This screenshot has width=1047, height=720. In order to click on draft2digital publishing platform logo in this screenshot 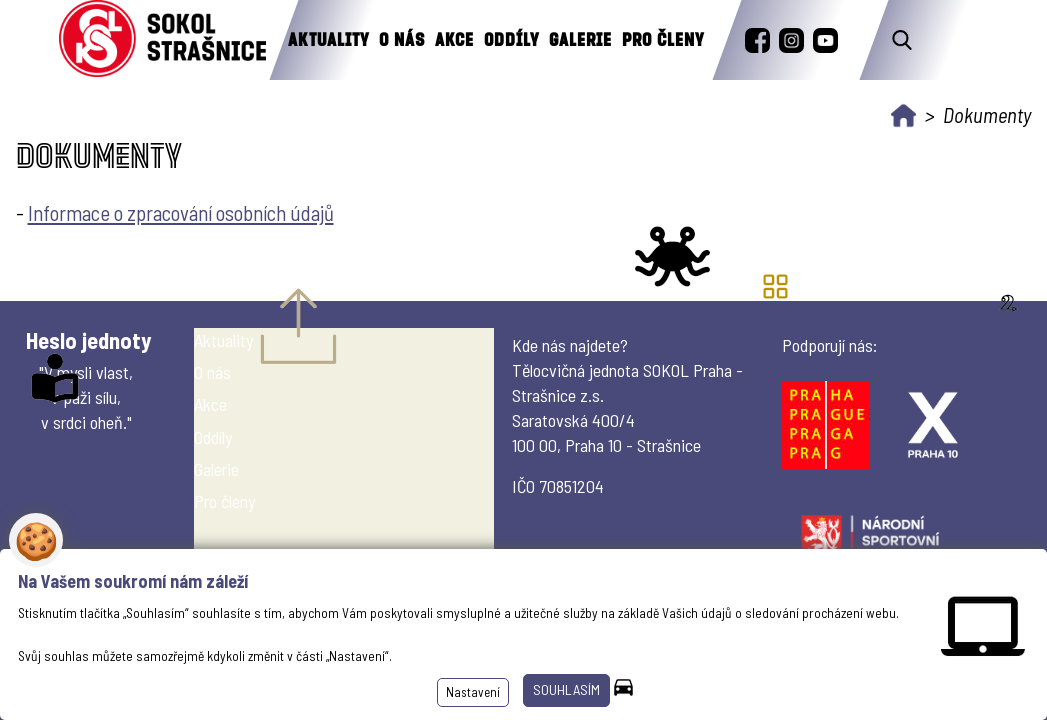, I will do `click(1008, 303)`.